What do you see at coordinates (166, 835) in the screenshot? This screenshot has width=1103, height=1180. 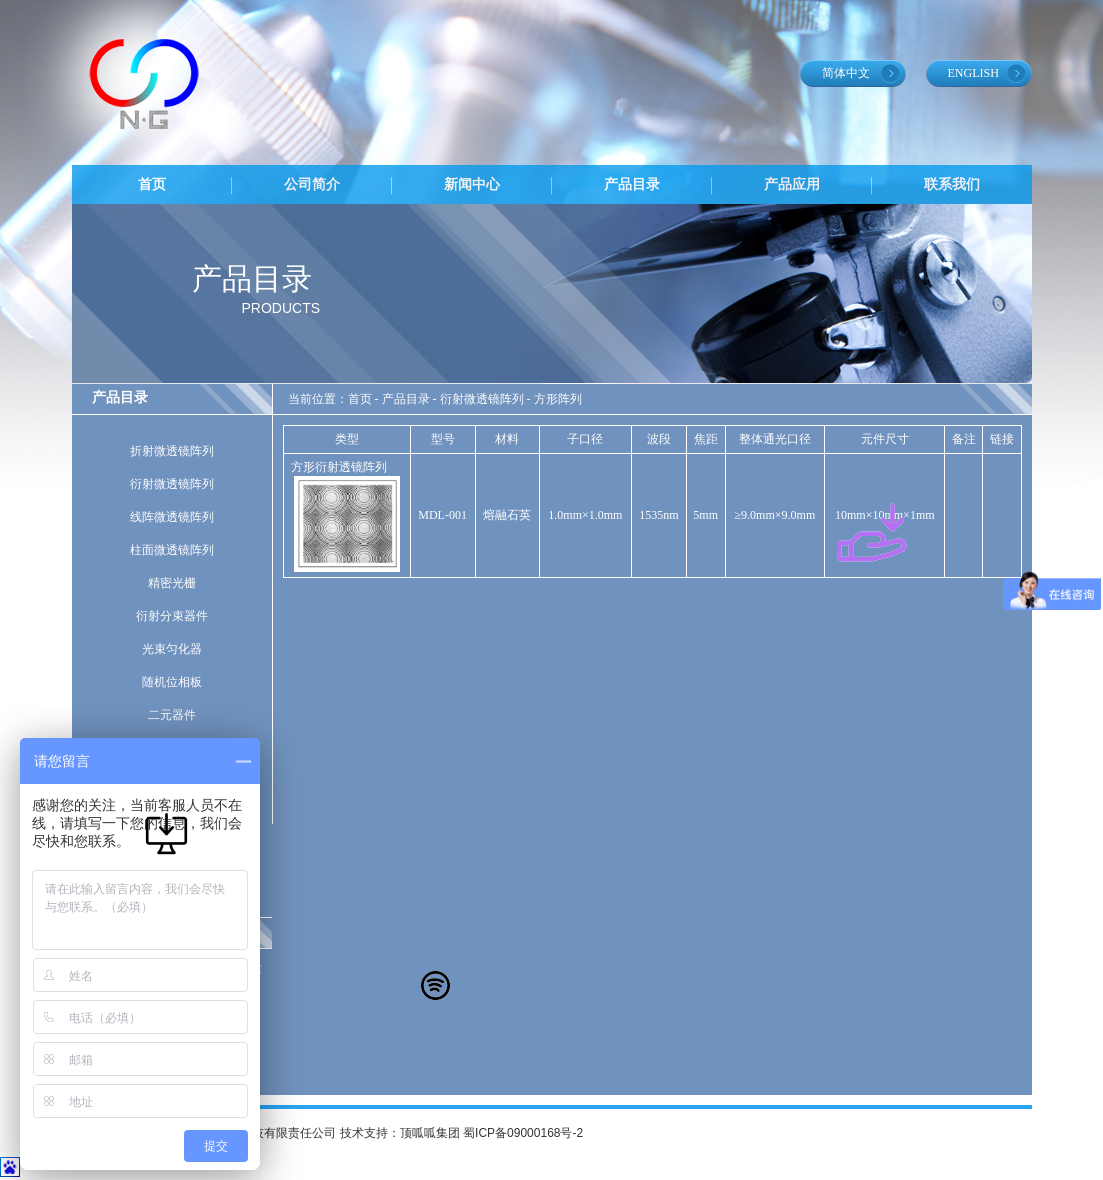 I see `download to desktop` at bounding box center [166, 835].